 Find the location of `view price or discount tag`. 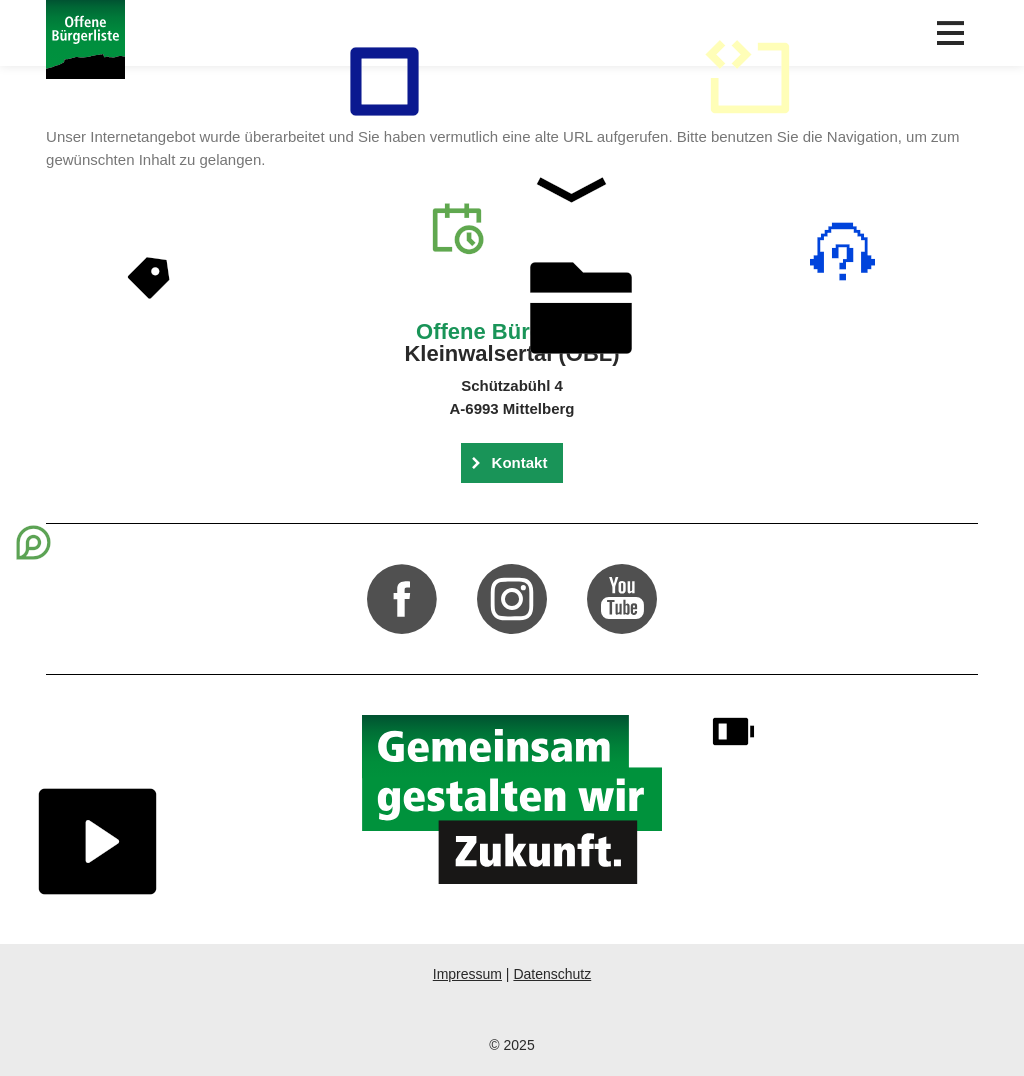

view price or discount tag is located at coordinates (149, 277).